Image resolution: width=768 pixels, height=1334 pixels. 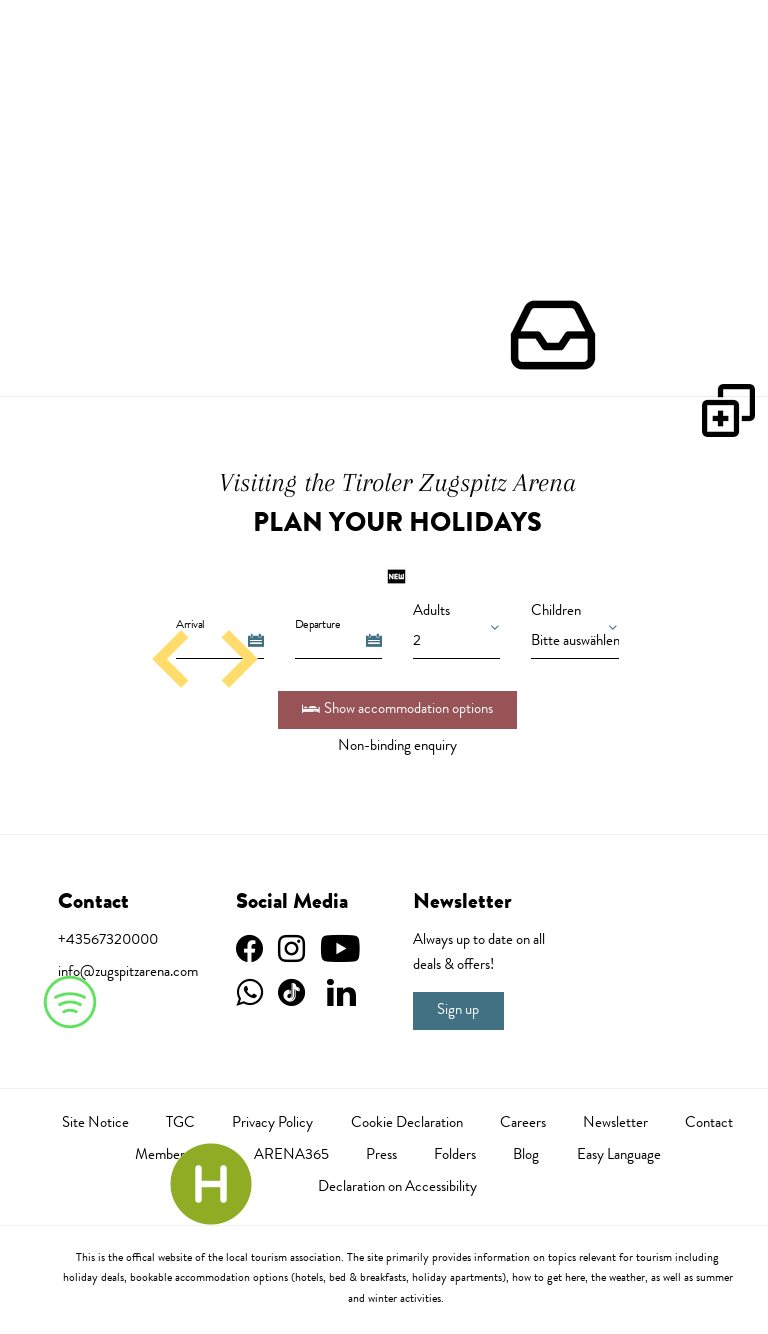 What do you see at coordinates (205, 659) in the screenshot?
I see `view or edit source code` at bounding box center [205, 659].